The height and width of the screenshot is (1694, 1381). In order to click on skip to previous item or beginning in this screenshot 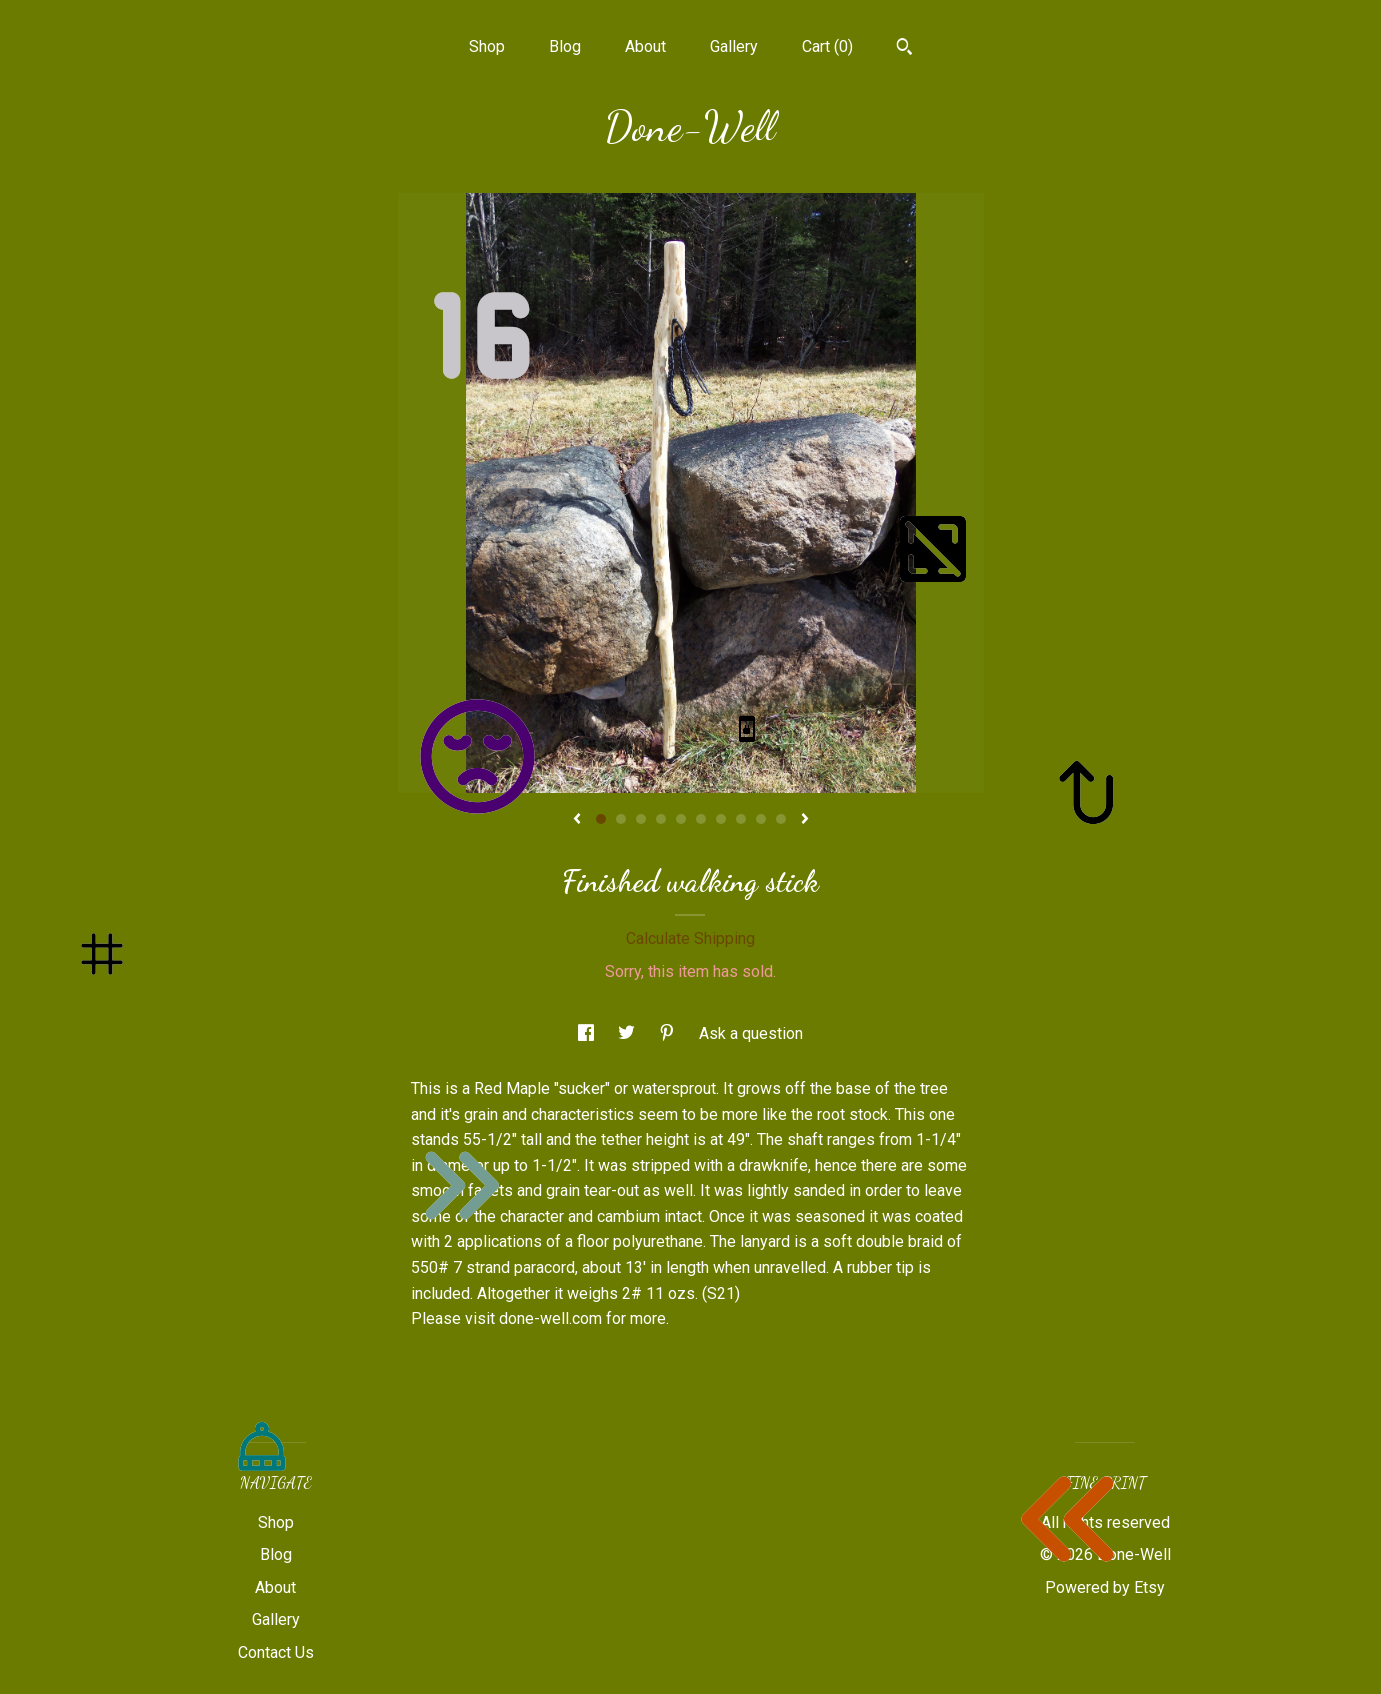, I will do `click(1071, 1519)`.